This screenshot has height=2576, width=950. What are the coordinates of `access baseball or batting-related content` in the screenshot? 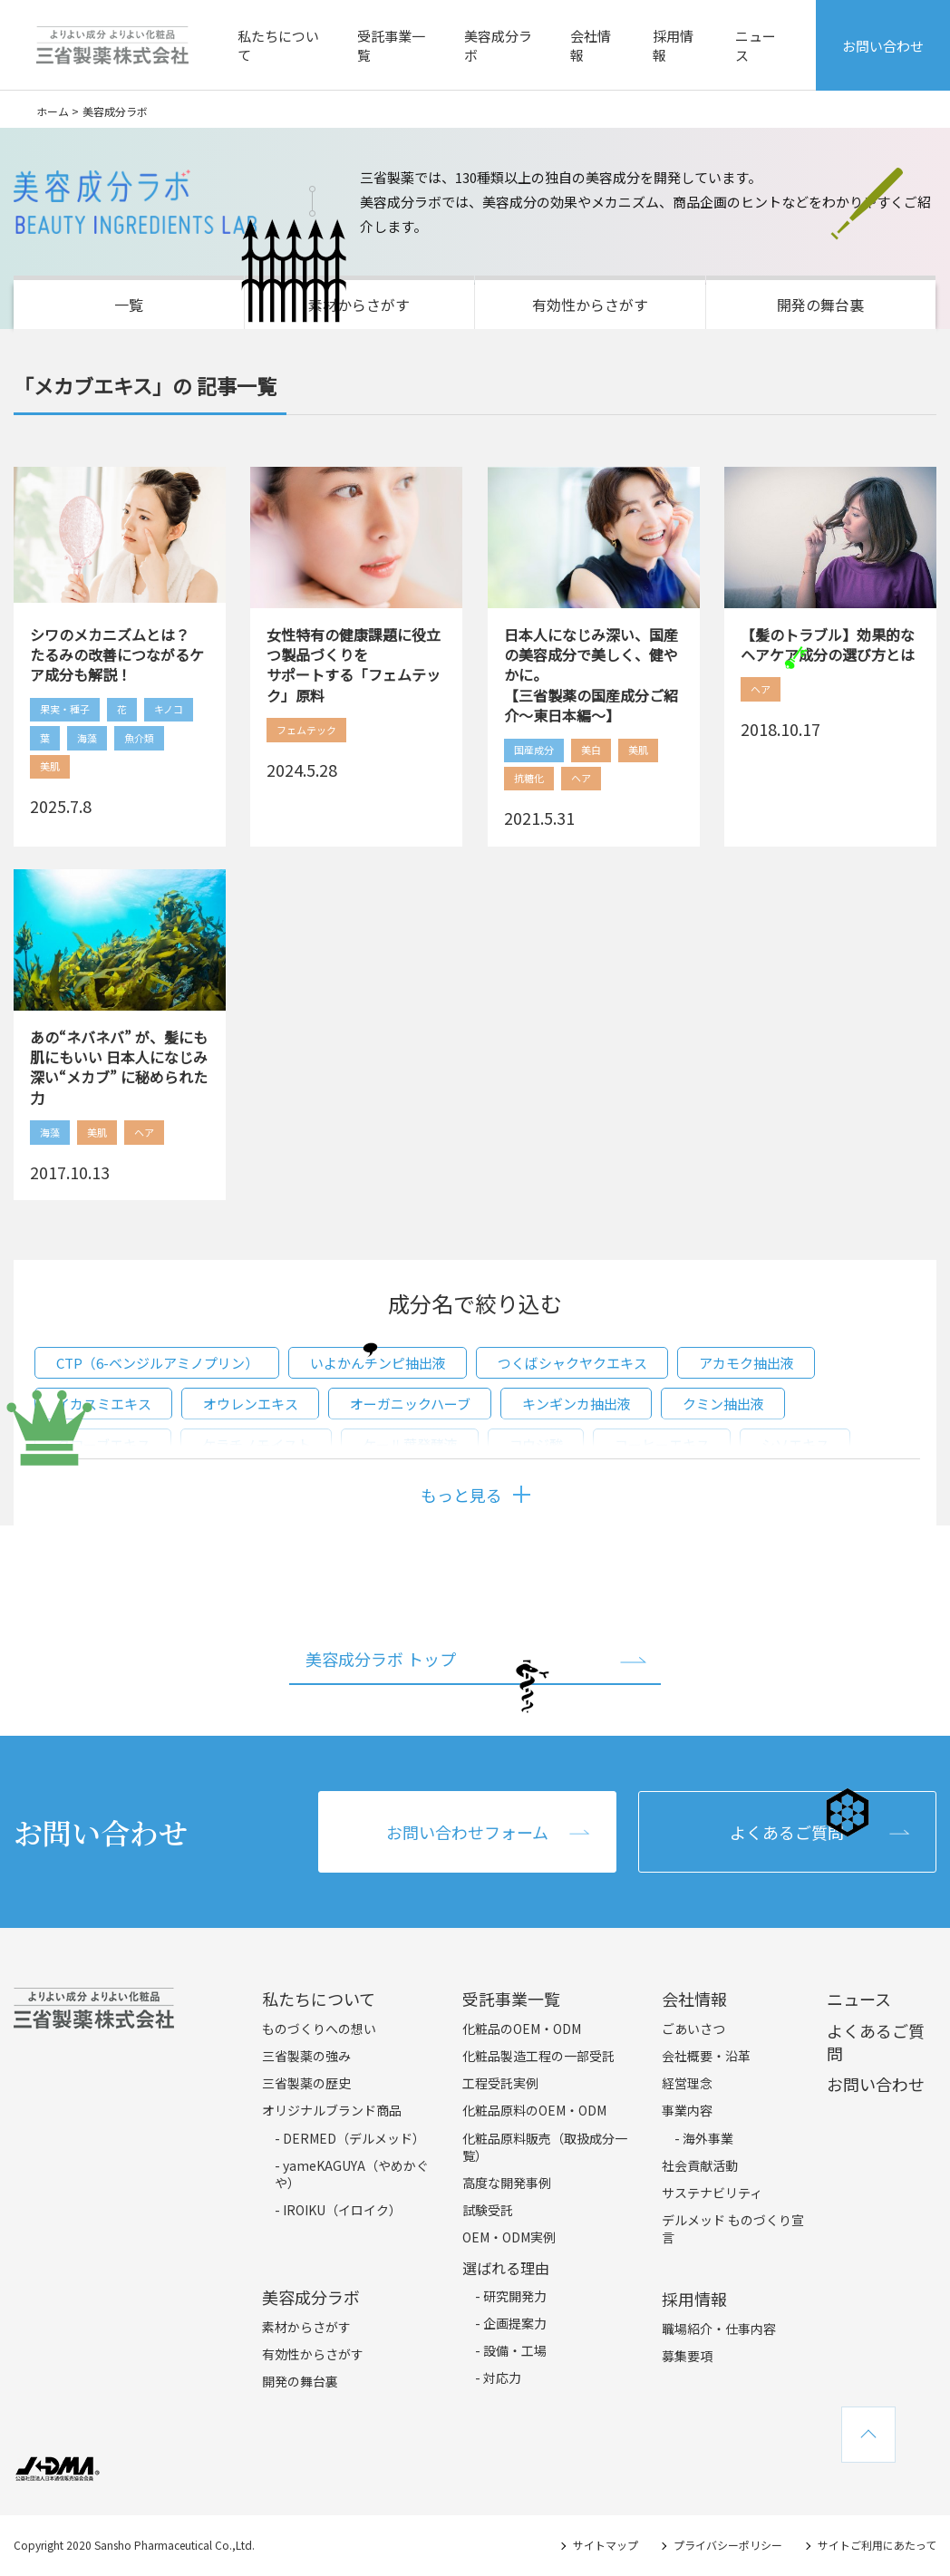 It's located at (866, 204).